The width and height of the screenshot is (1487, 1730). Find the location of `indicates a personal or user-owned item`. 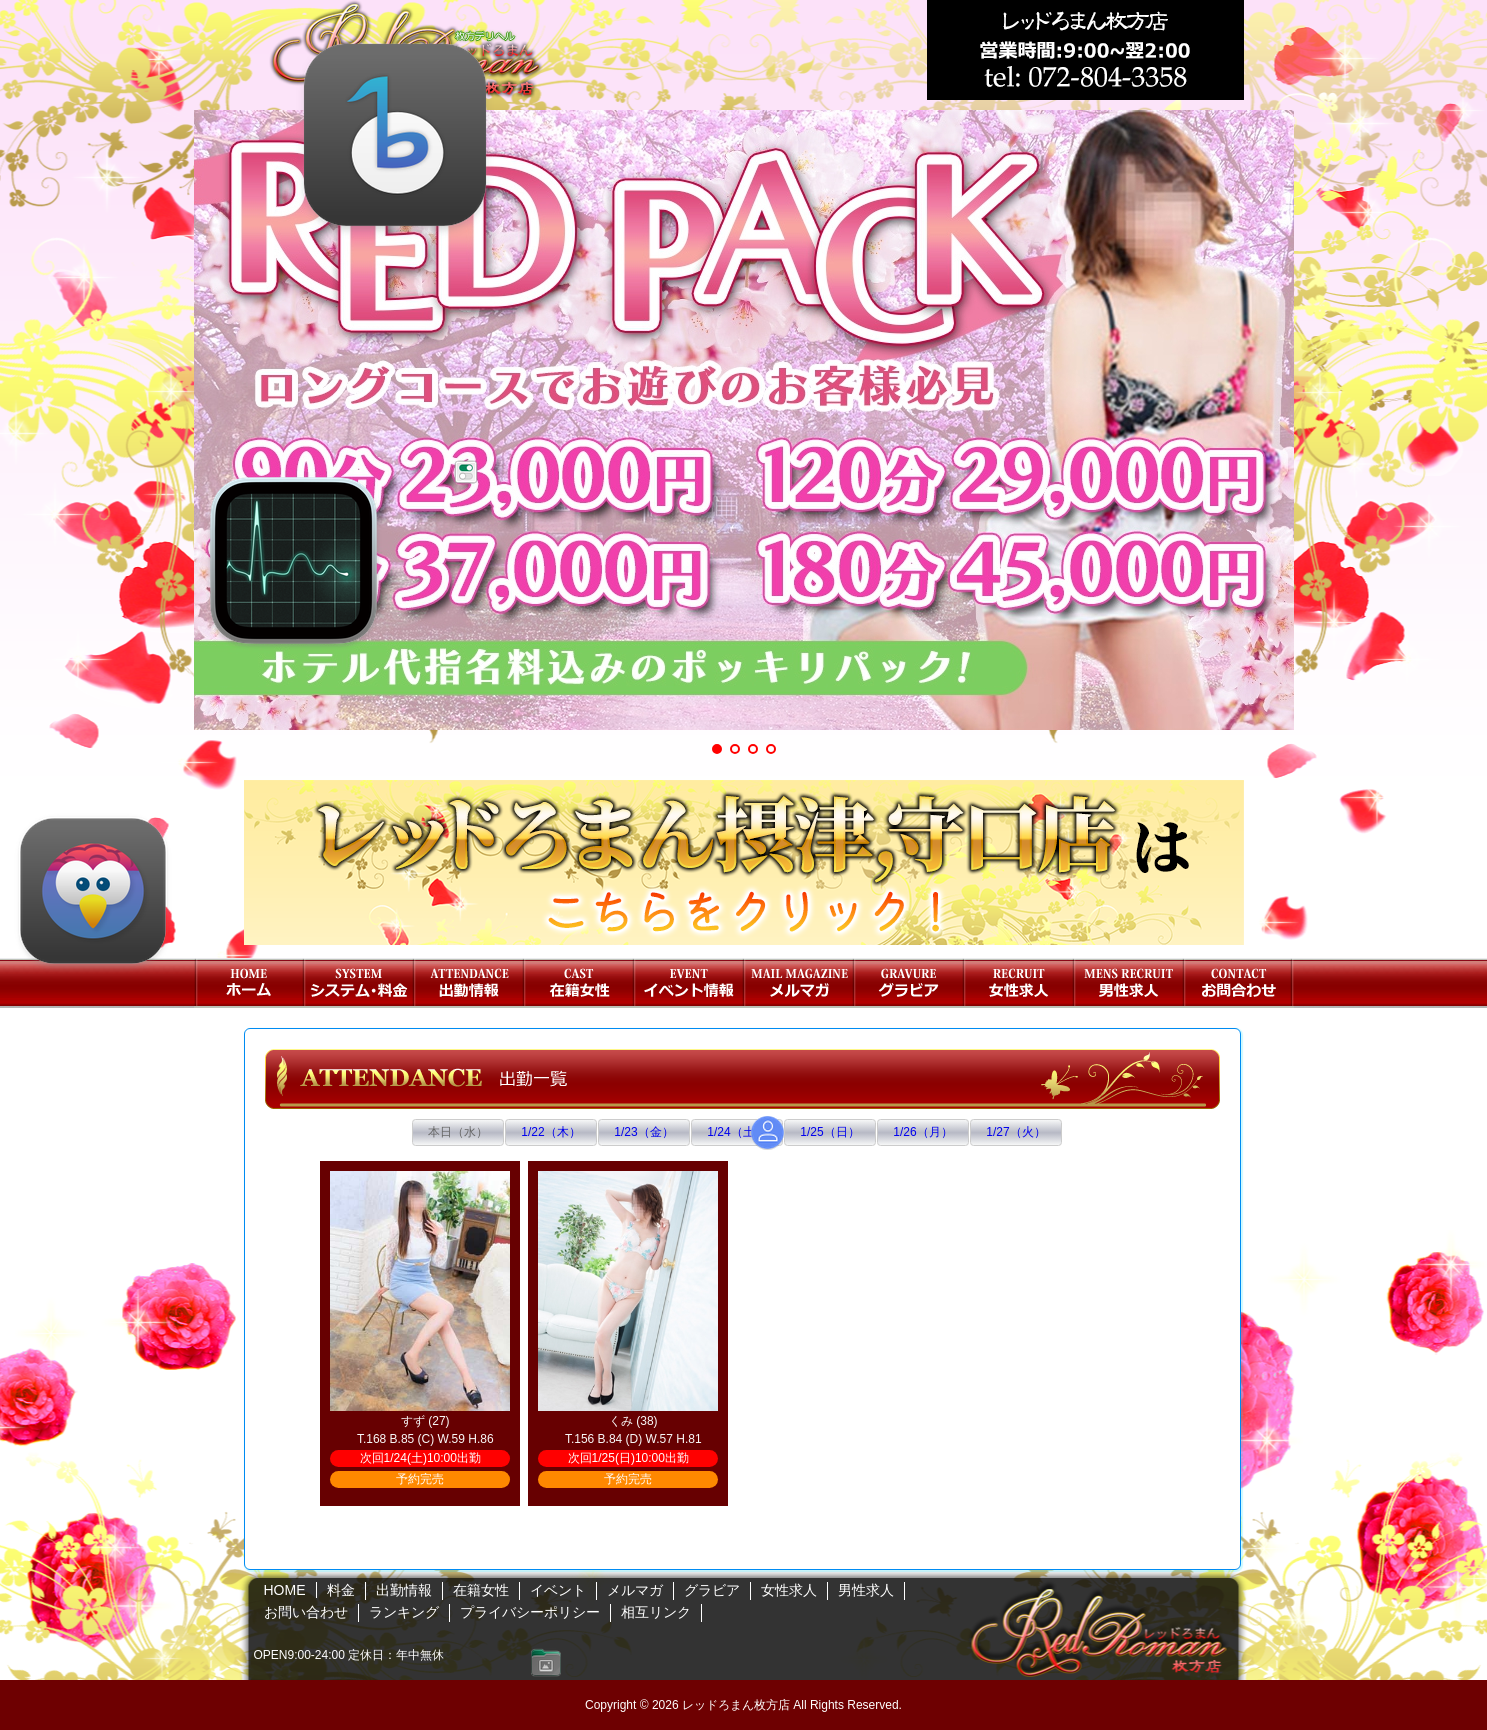

indicates a personal or user-owned item is located at coordinates (767, 1132).